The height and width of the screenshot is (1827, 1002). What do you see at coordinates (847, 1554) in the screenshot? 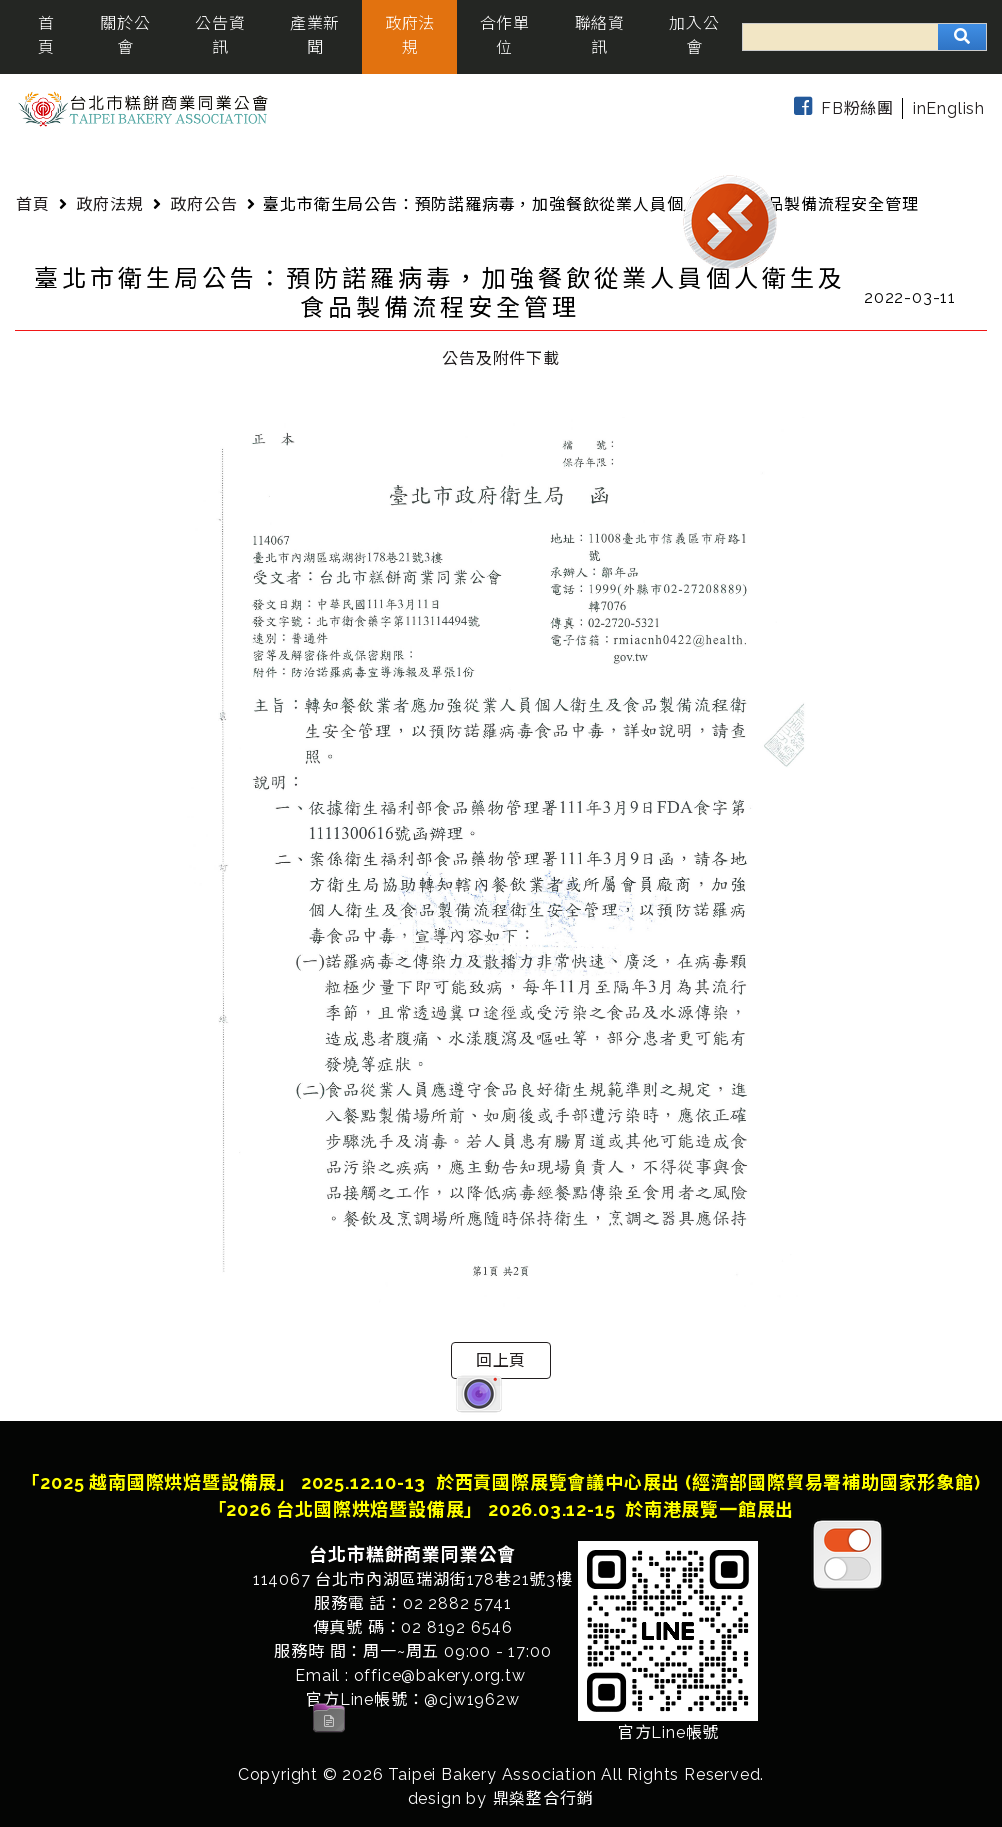
I see `open system tweaks or settings app` at bounding box center [847, 1554].